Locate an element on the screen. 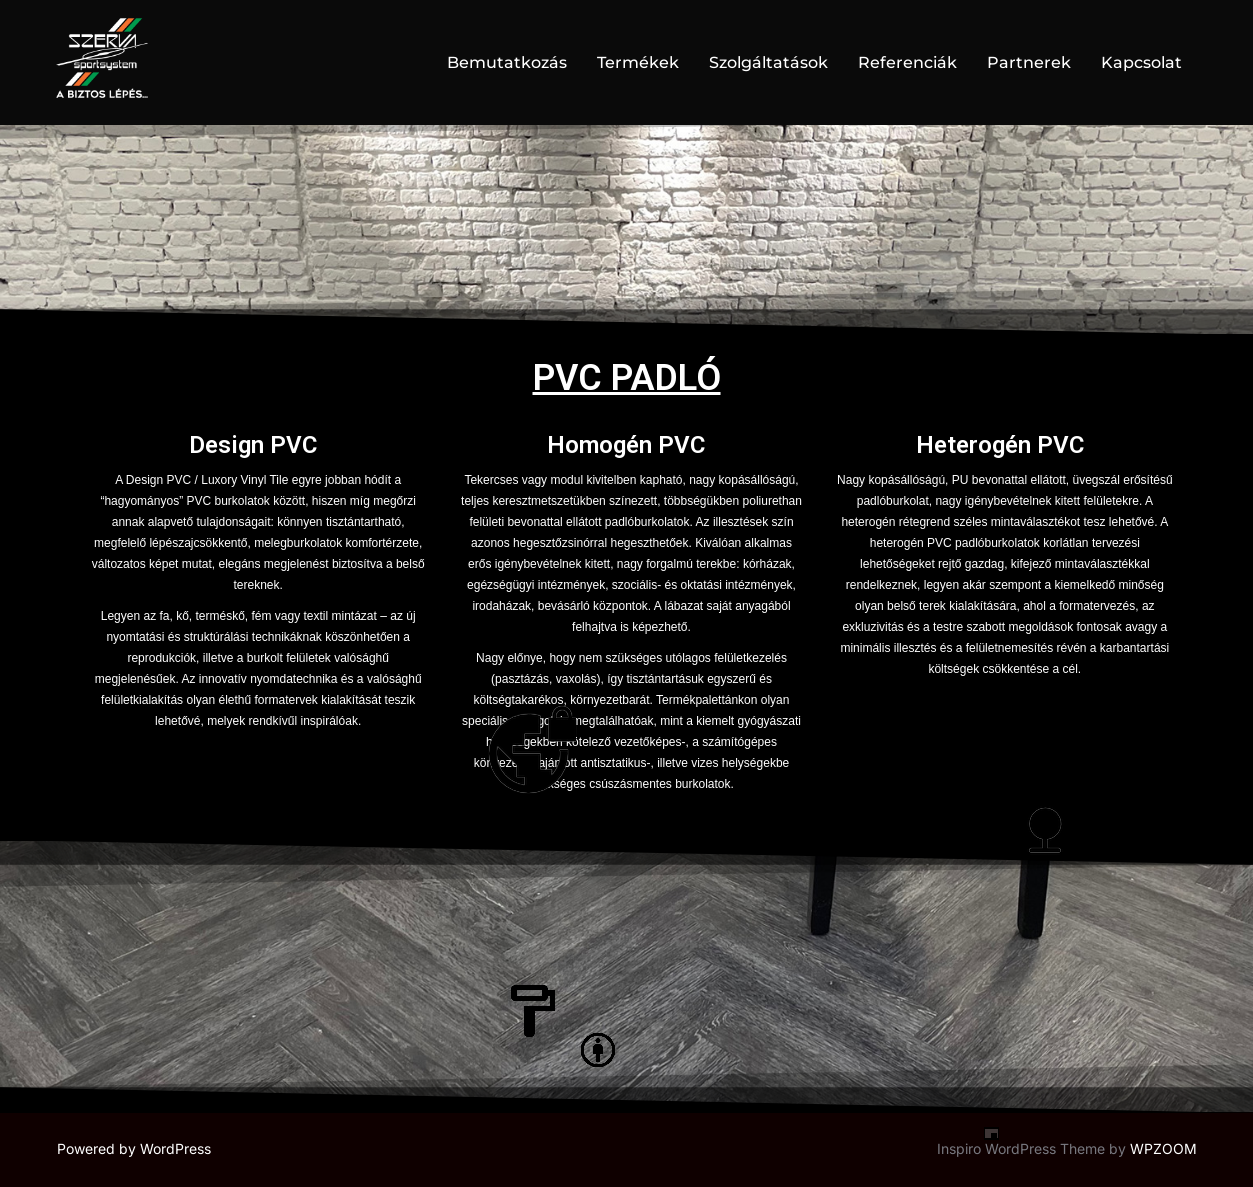 The height and width of the screenshot is (1187, 1253). indicates active vpn connection is located at coordinates (532, 749).